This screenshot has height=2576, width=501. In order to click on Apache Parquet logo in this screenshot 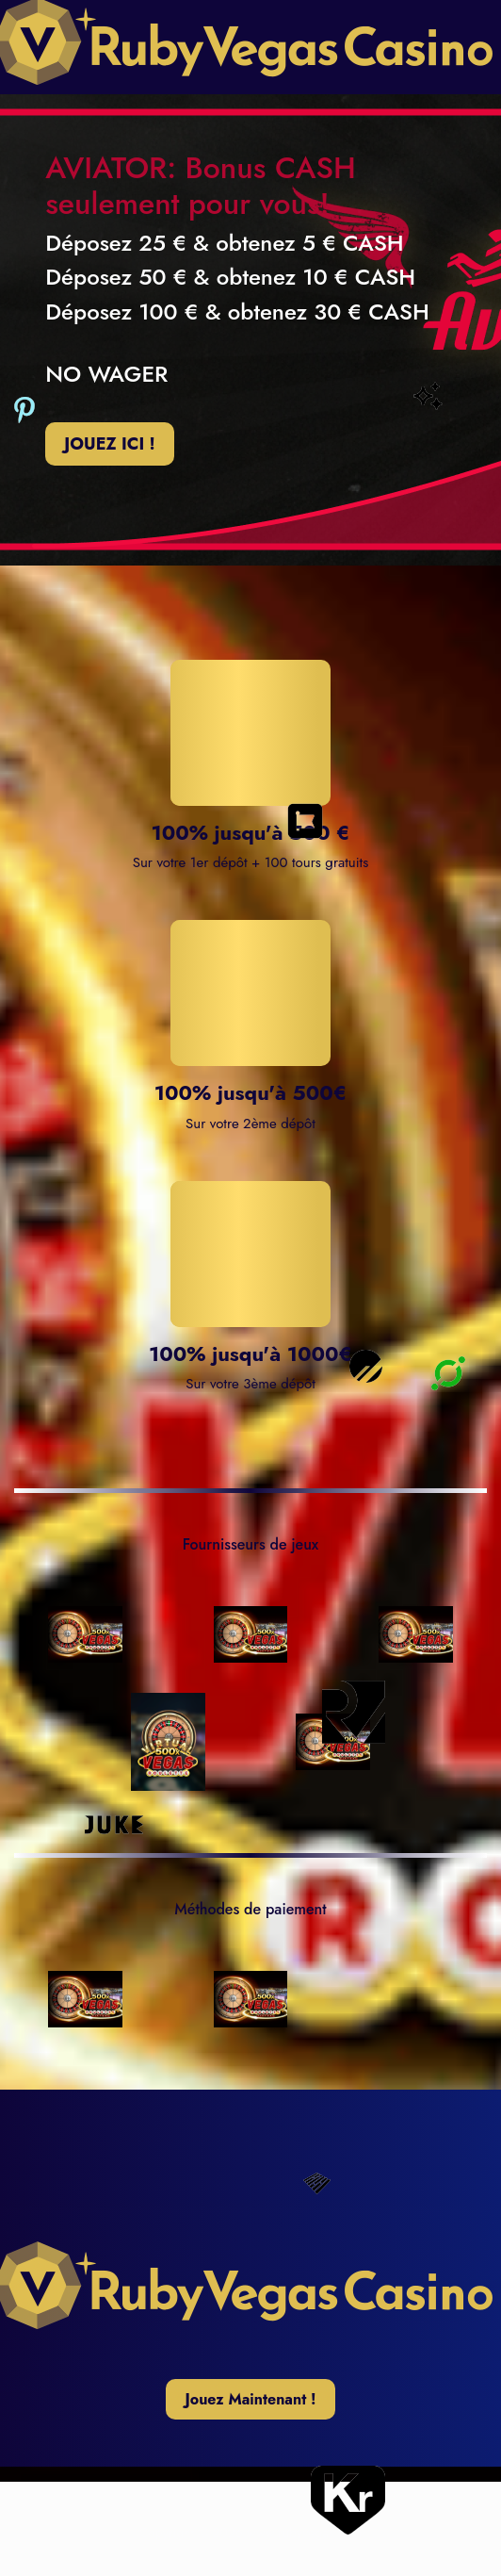, I will do `click(316, 2183)`.